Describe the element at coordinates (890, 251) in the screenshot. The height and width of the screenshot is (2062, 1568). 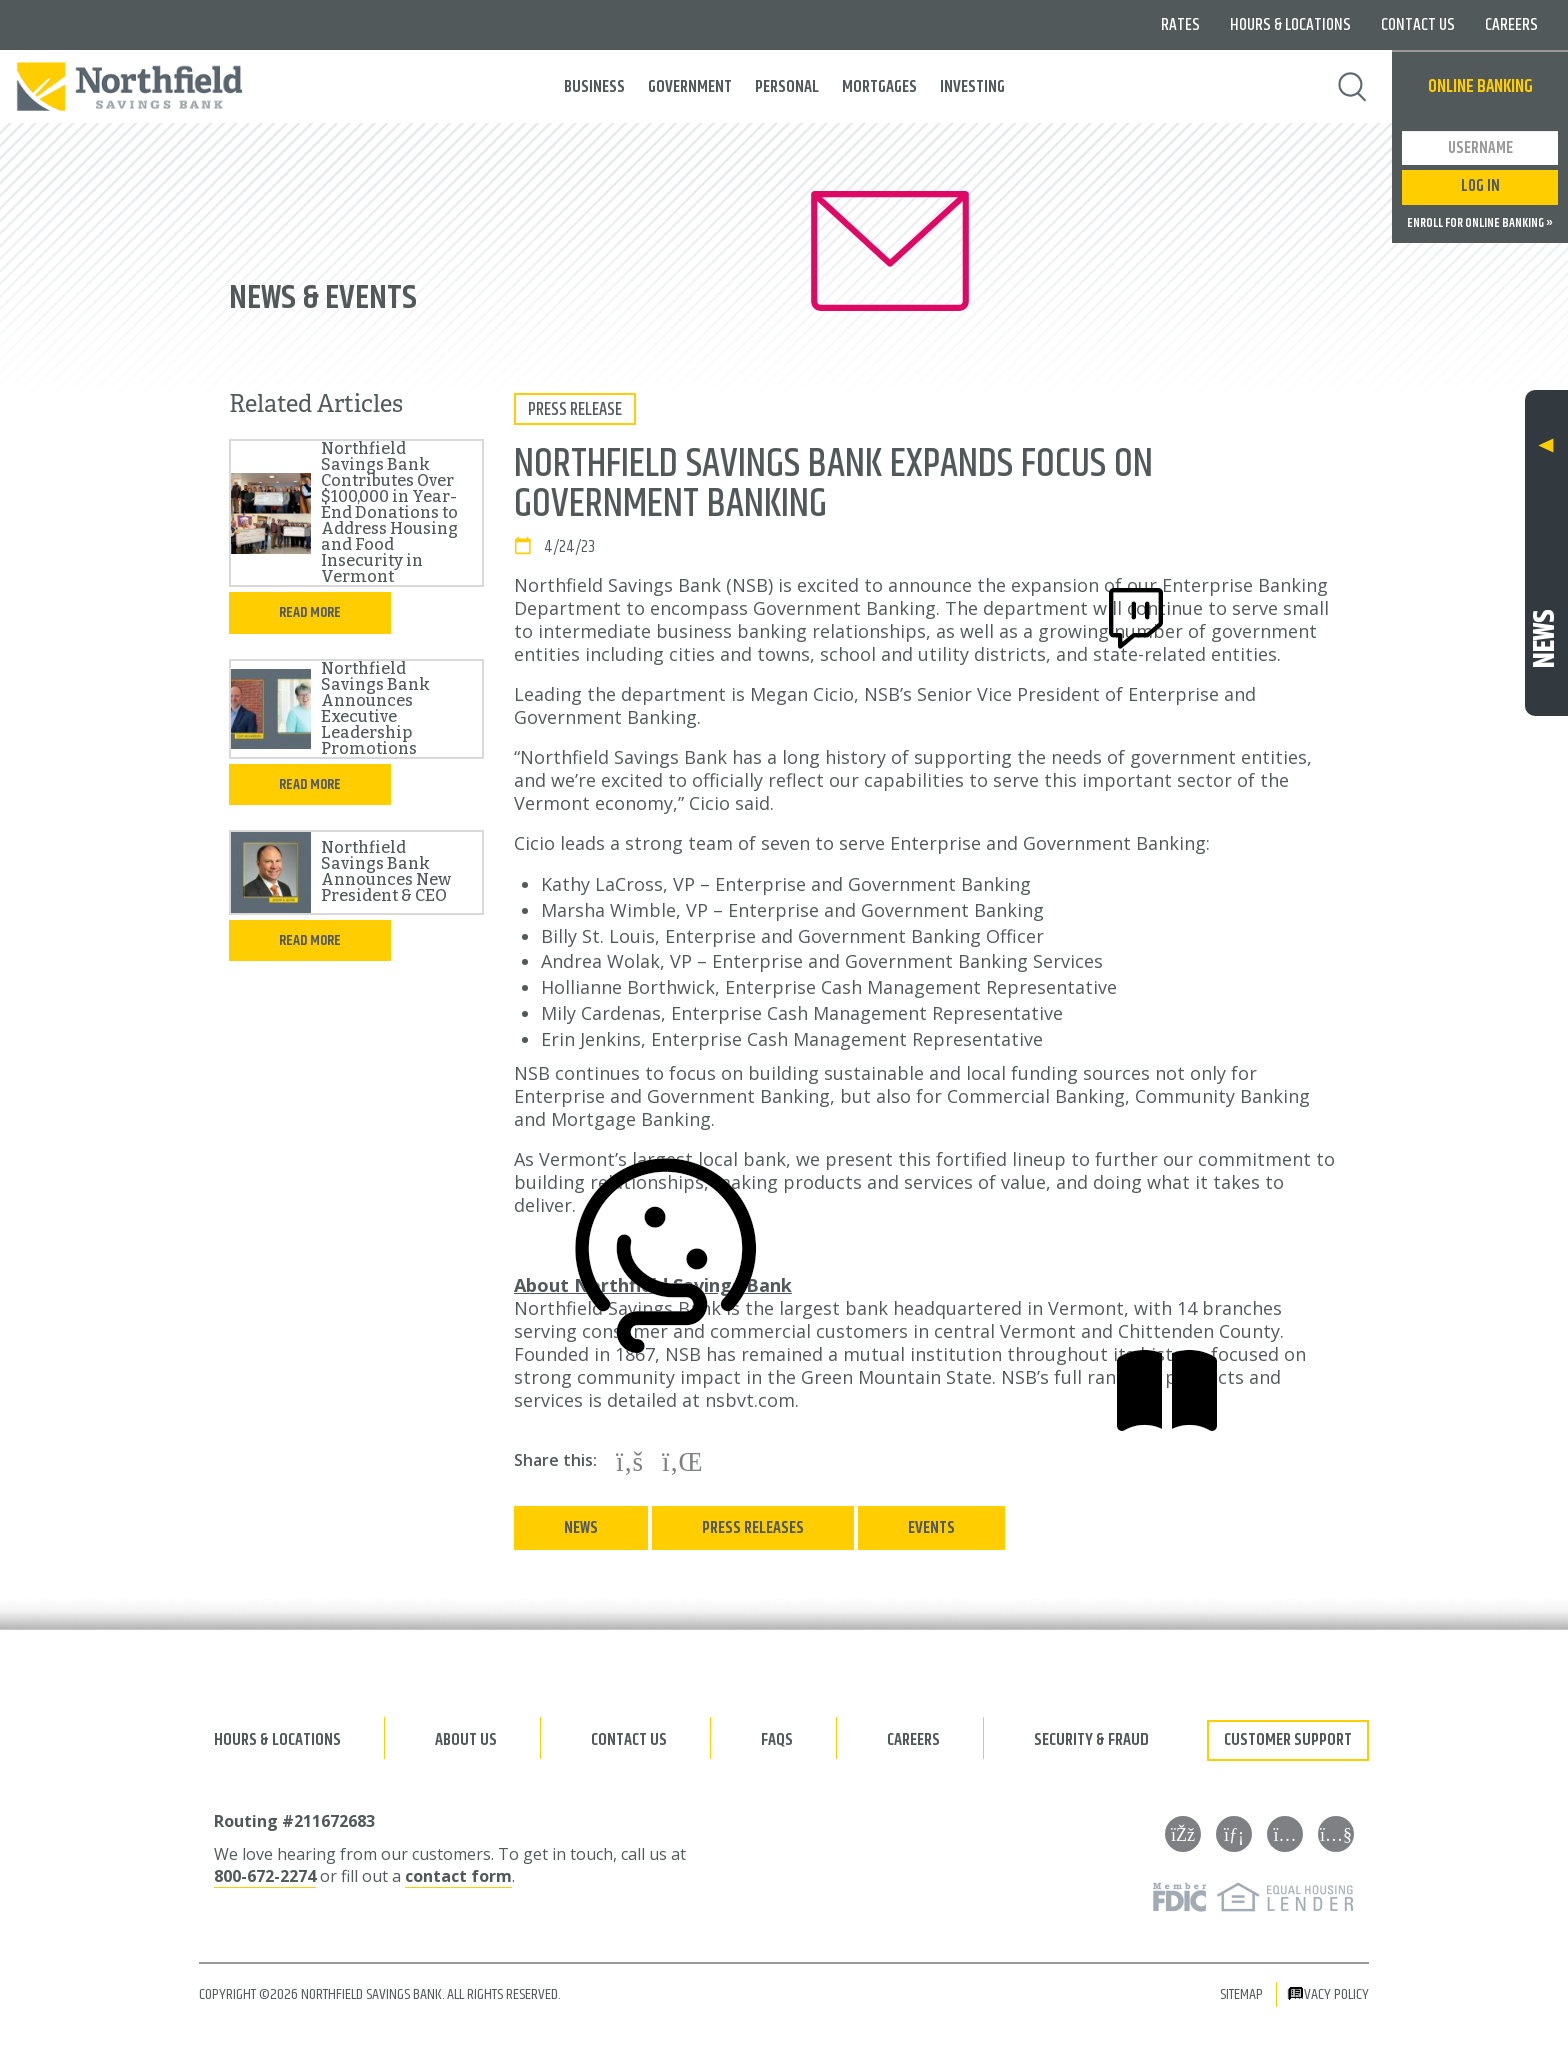
I see `access your inbox or messages` at that location.